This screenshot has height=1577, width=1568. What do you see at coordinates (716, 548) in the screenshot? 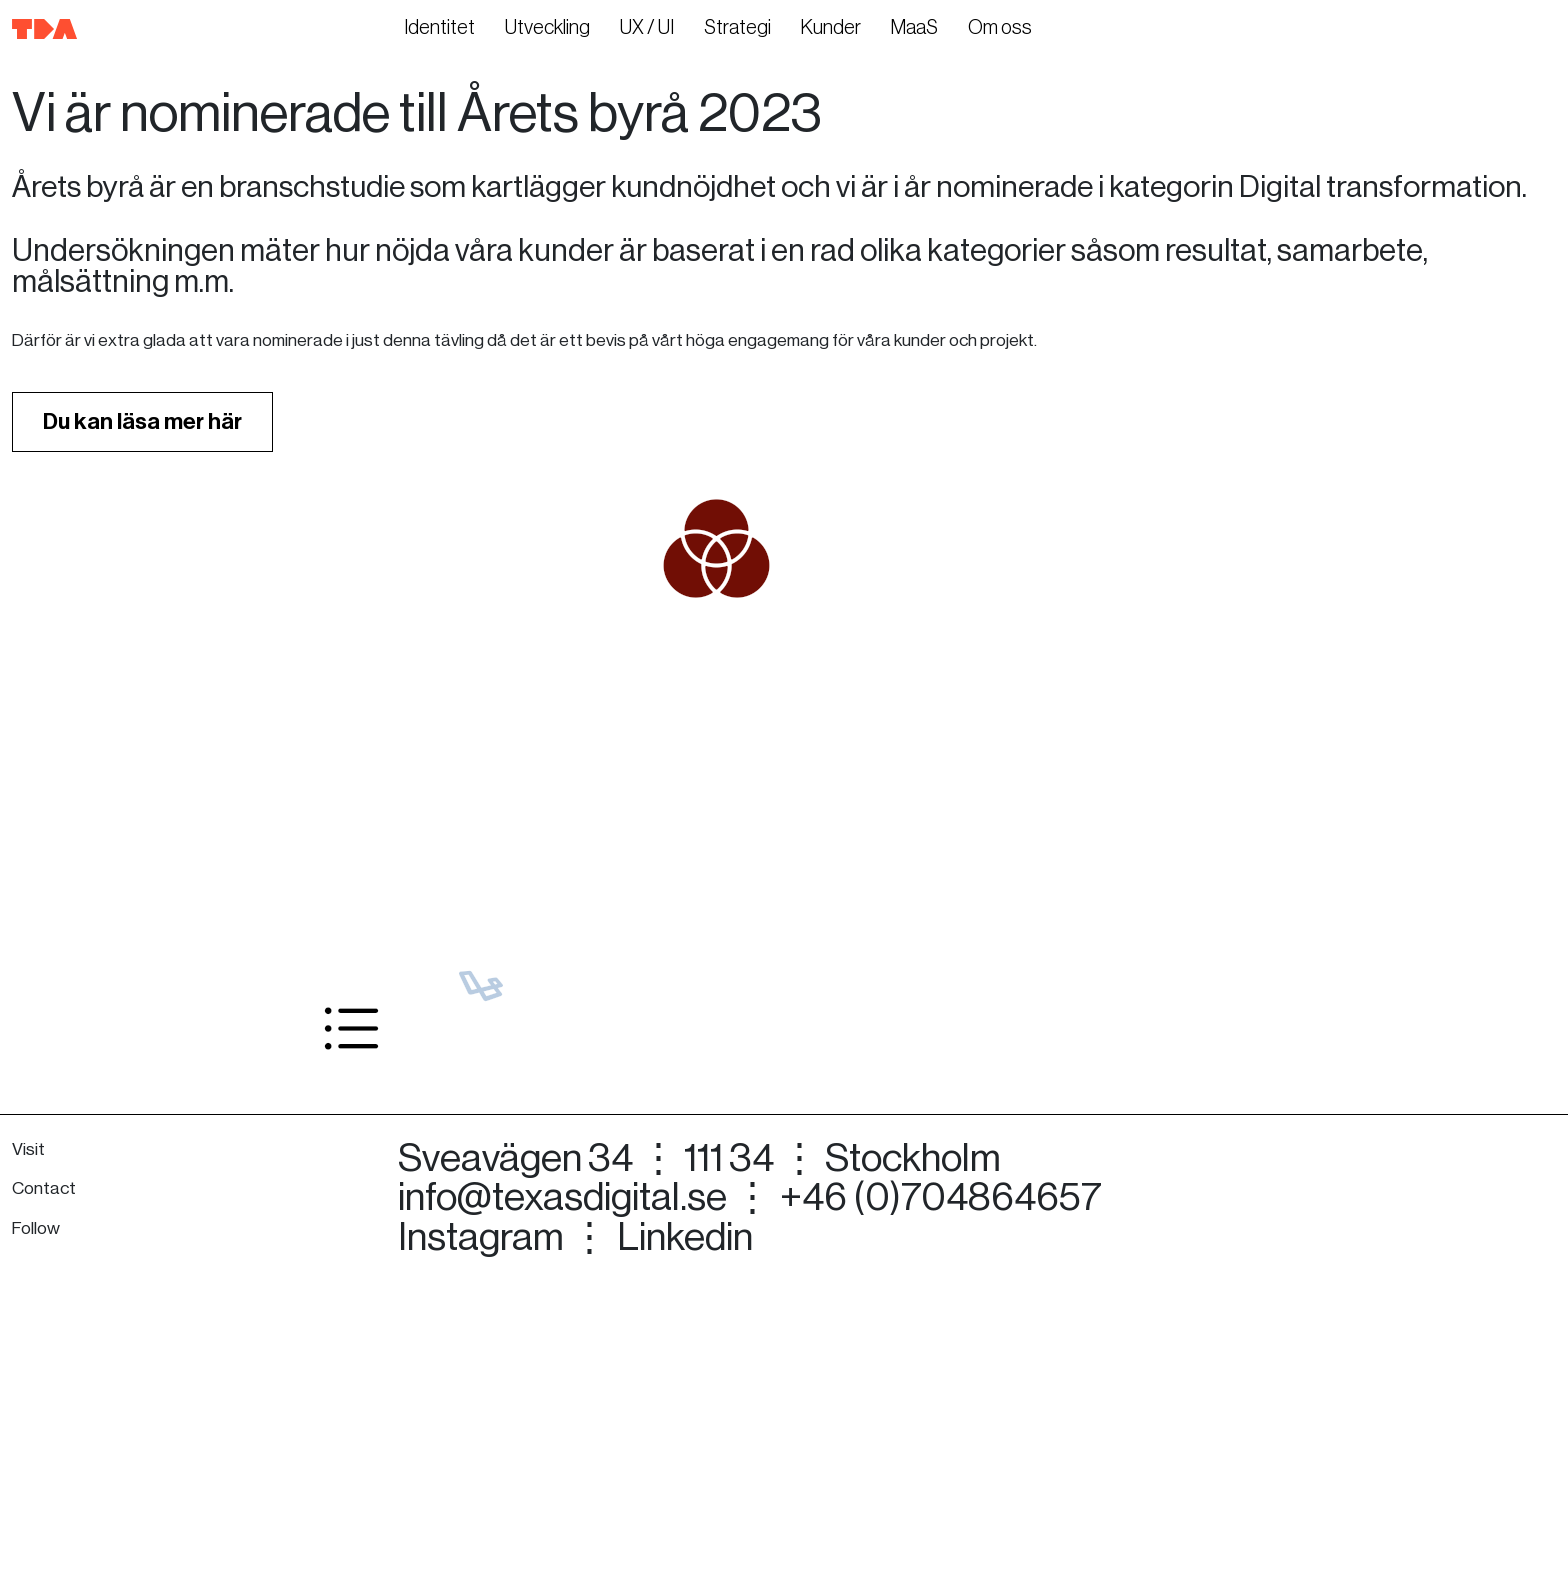
I see `adjust color filter settings` at bounding box center [716, 548].